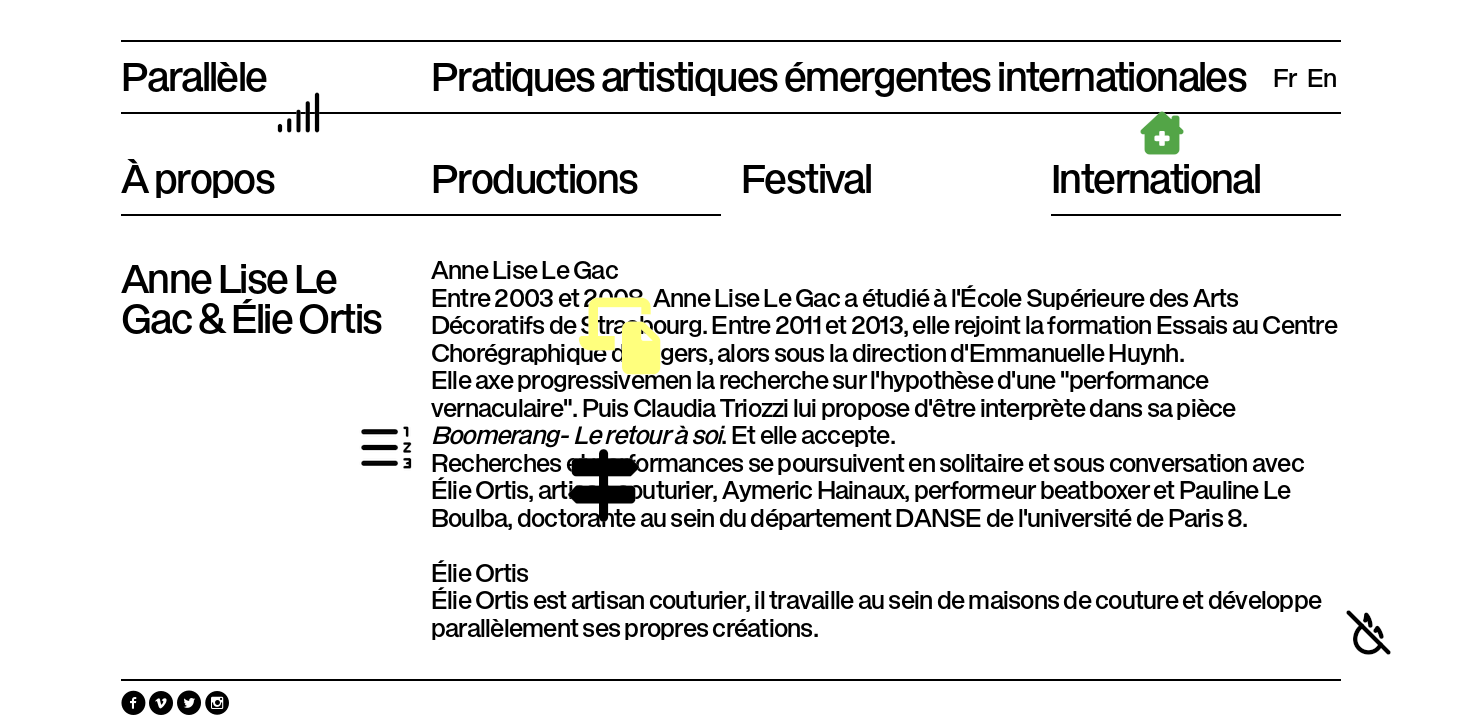  What do you see at coordinates (298, 112) in the screenshot?
I see `indicates full signal strength` at bounding box center [298, 112].